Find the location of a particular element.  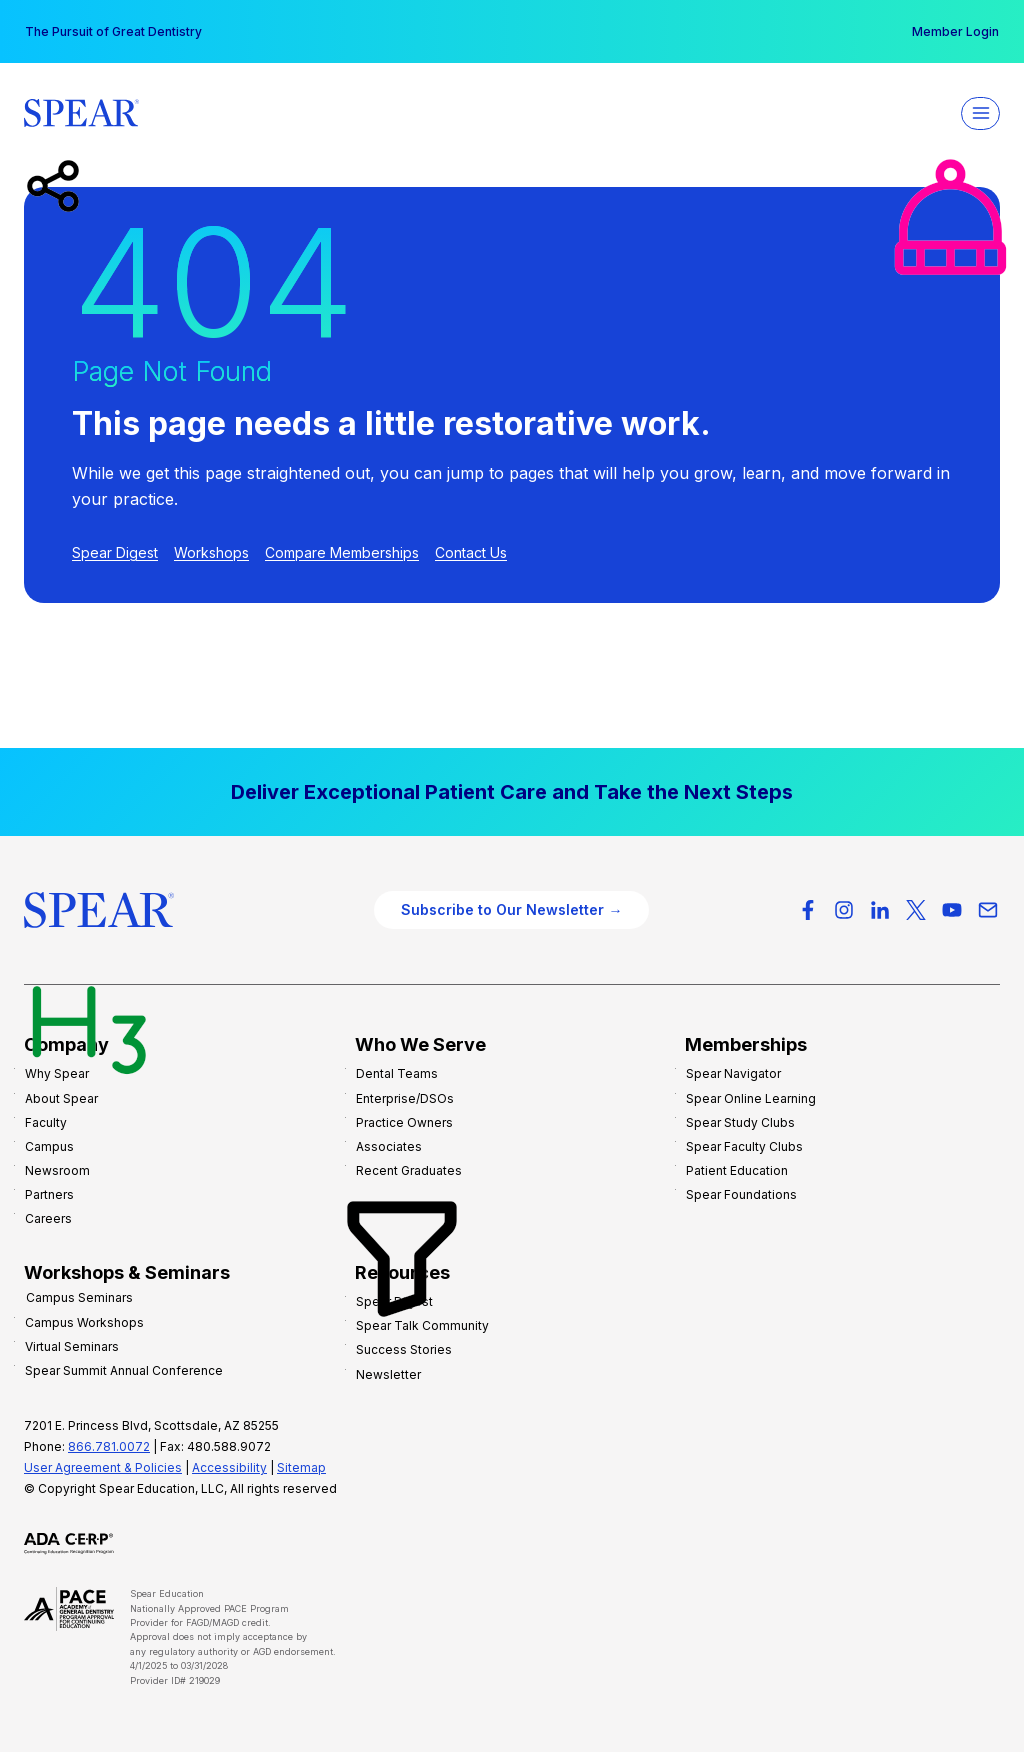

share content with others is located at coordinates (53, 186).